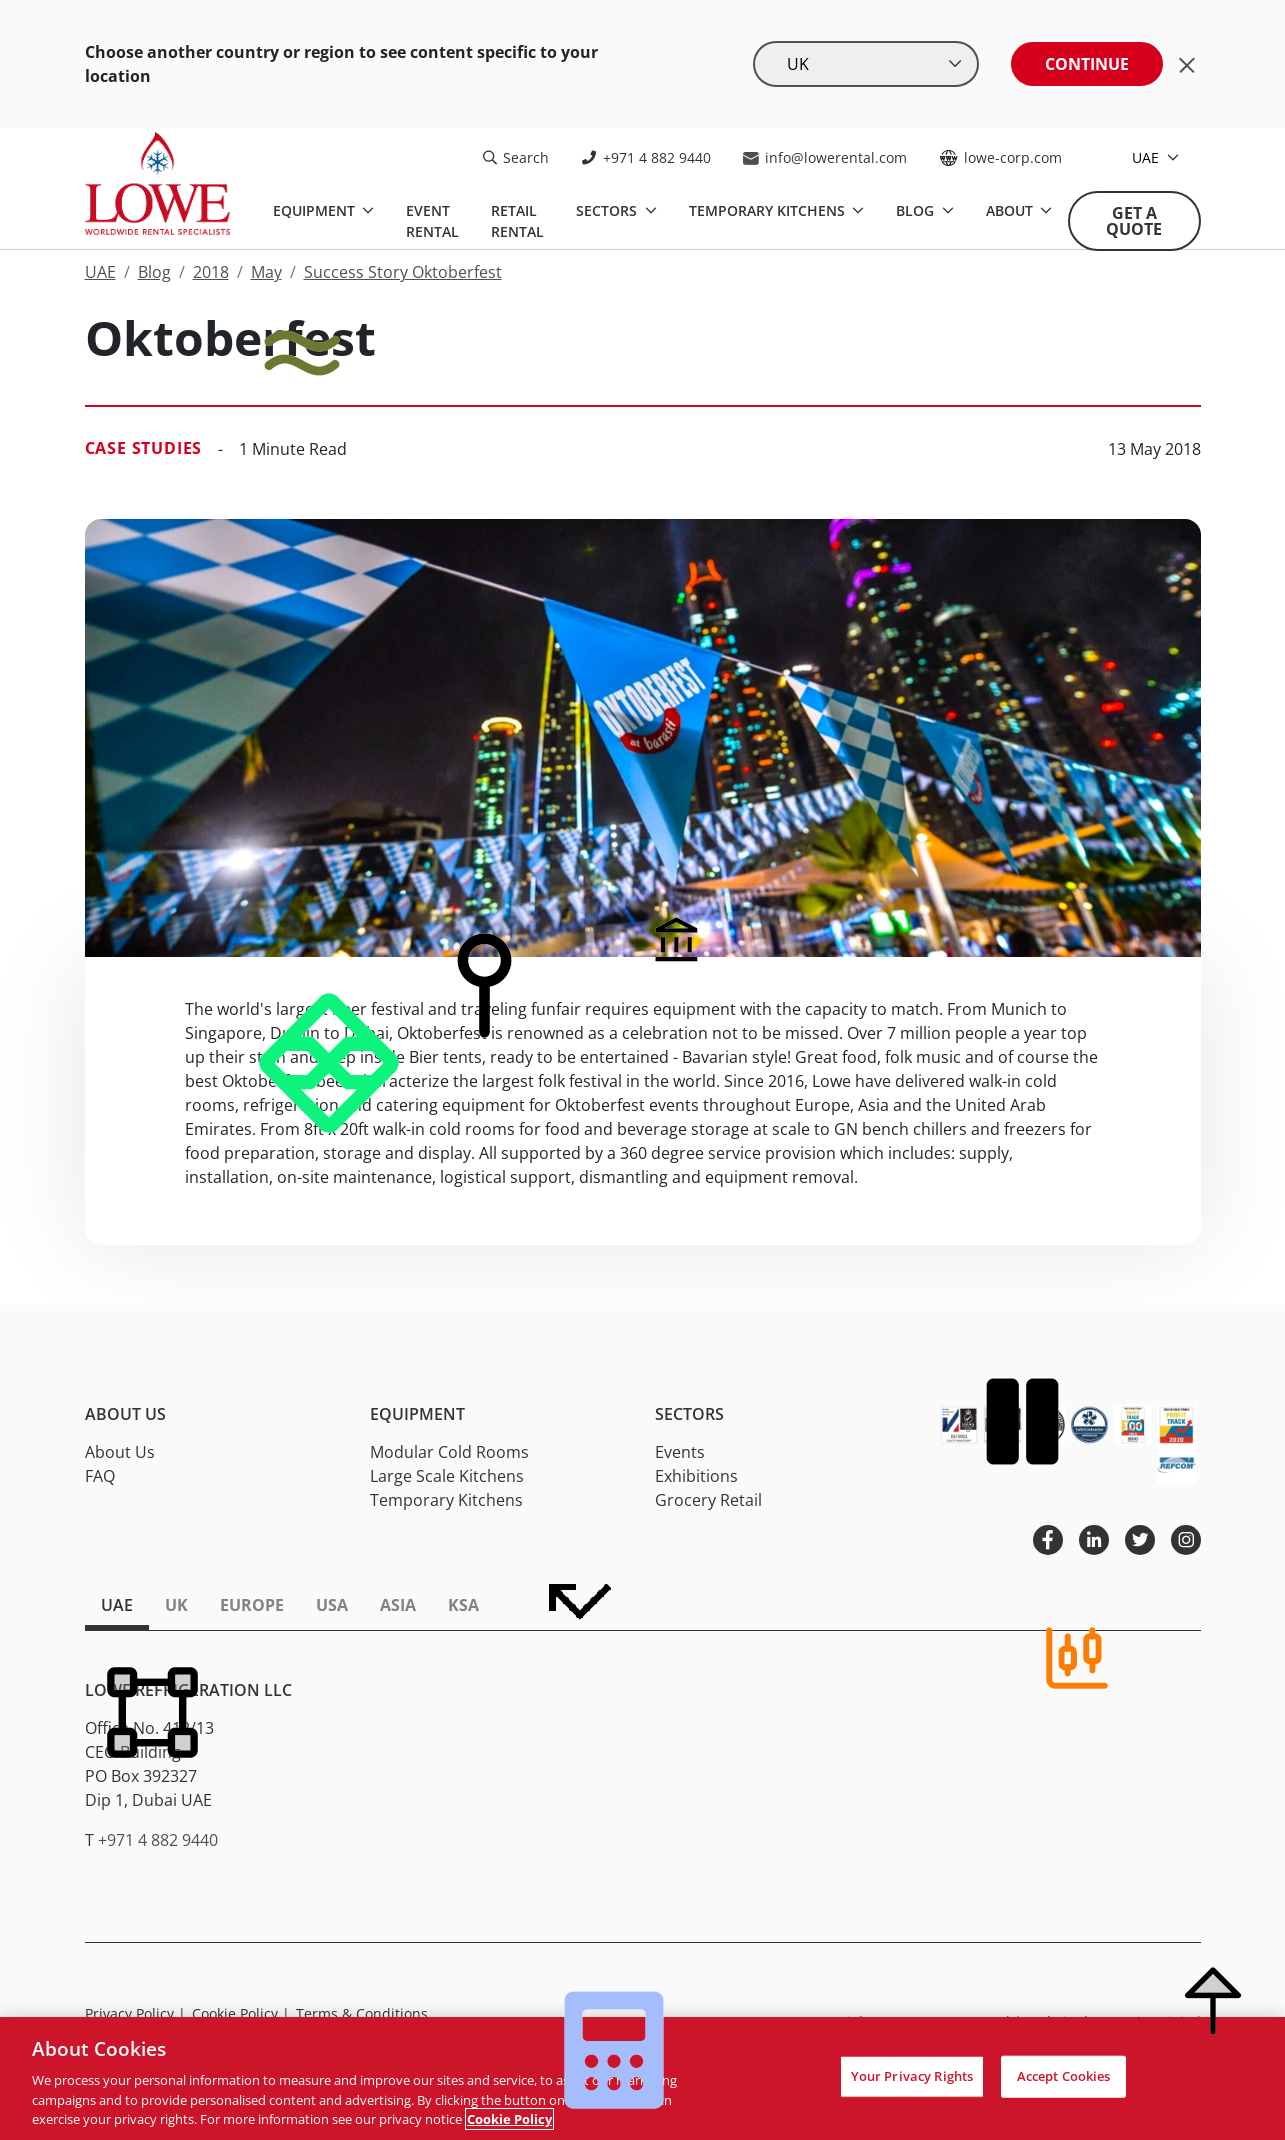  Describe the element at coordinates (484, 985) in the screenshot. I see `mark a location on the map` at that location.